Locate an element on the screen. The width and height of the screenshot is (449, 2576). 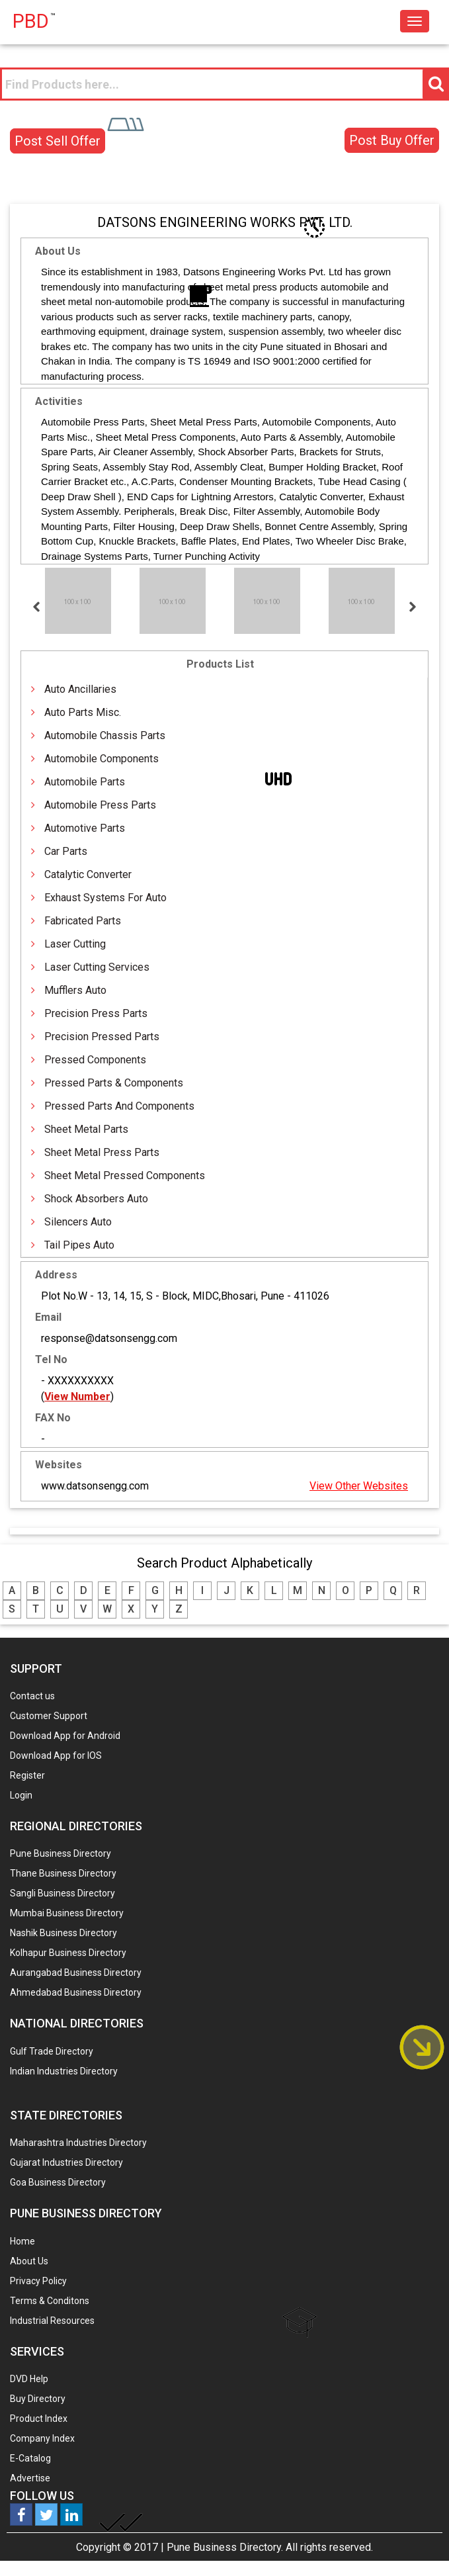
toggle history tracking off is located at coordinates (314, 227).